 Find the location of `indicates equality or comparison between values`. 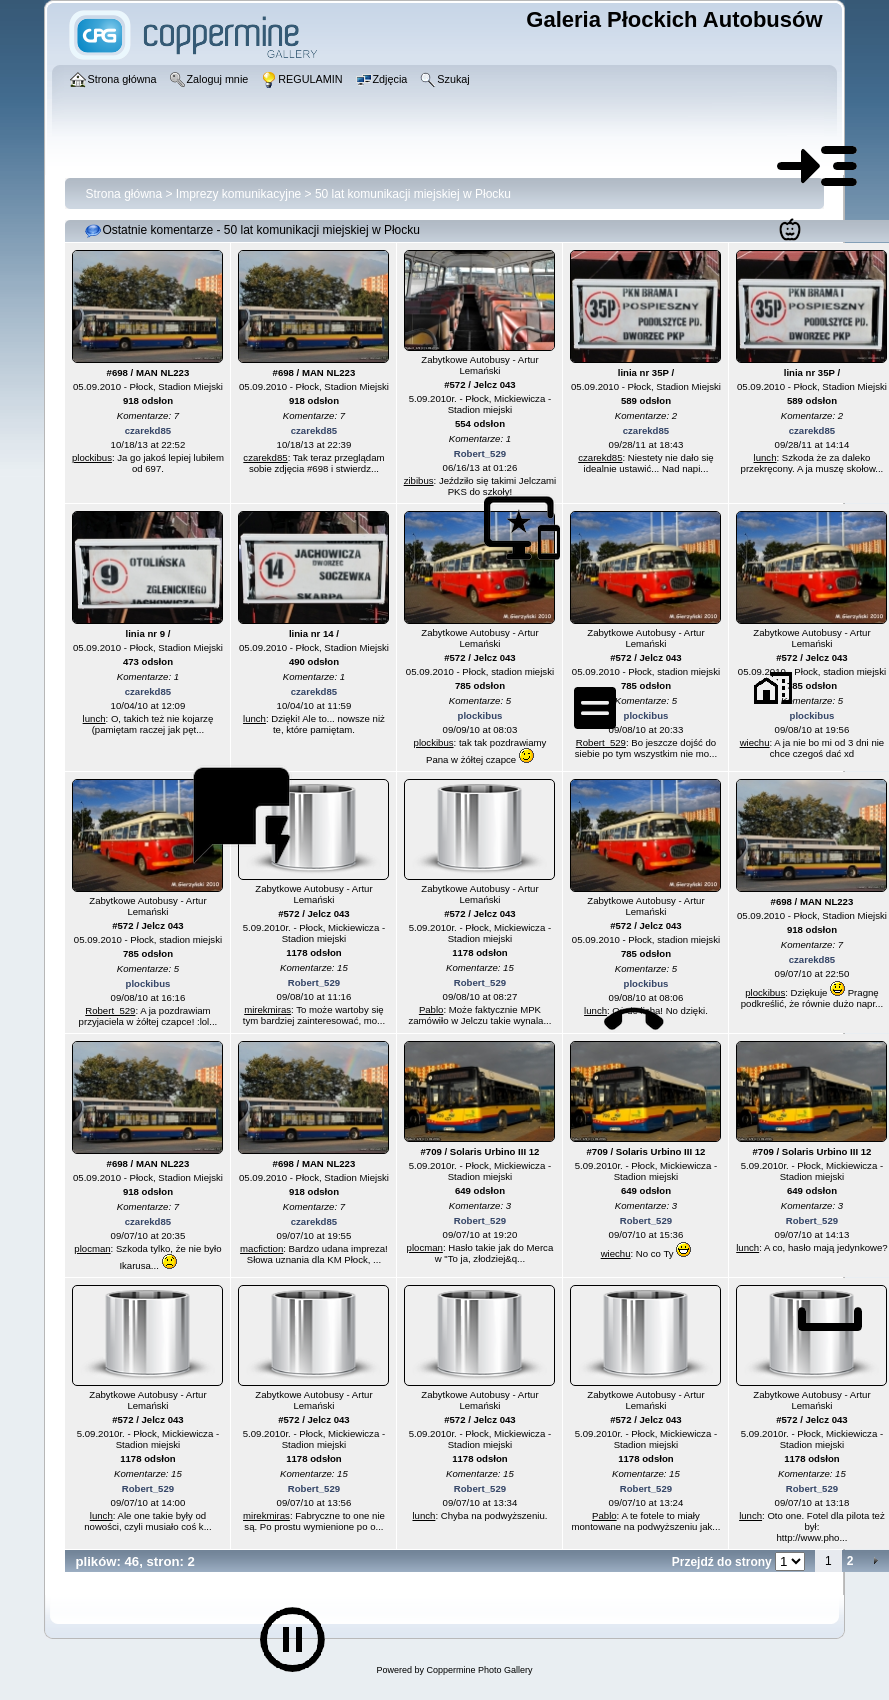

indicates equality or comparison between values is located at coordinates (595, 708).